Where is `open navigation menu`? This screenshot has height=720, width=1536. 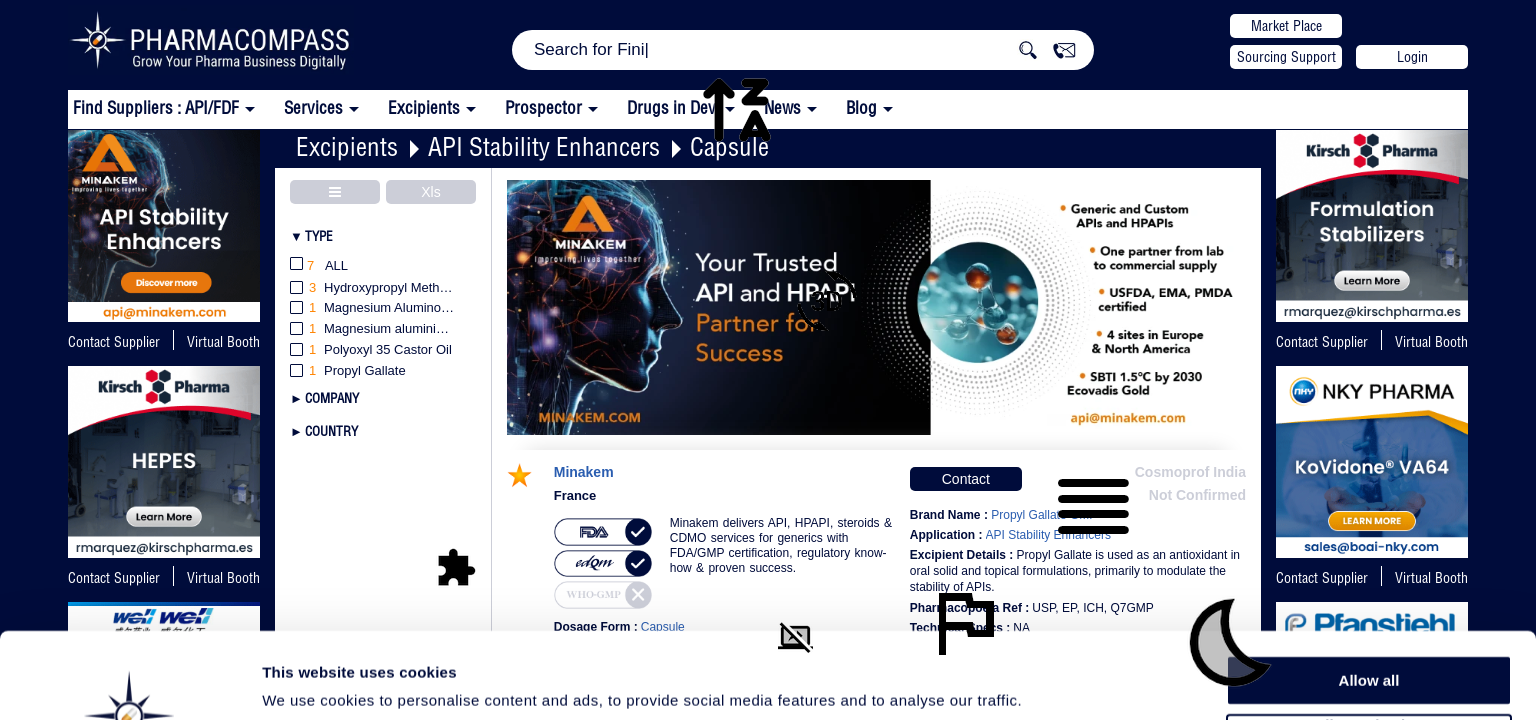 open navigation menu is located at coordinates (1093, 506).